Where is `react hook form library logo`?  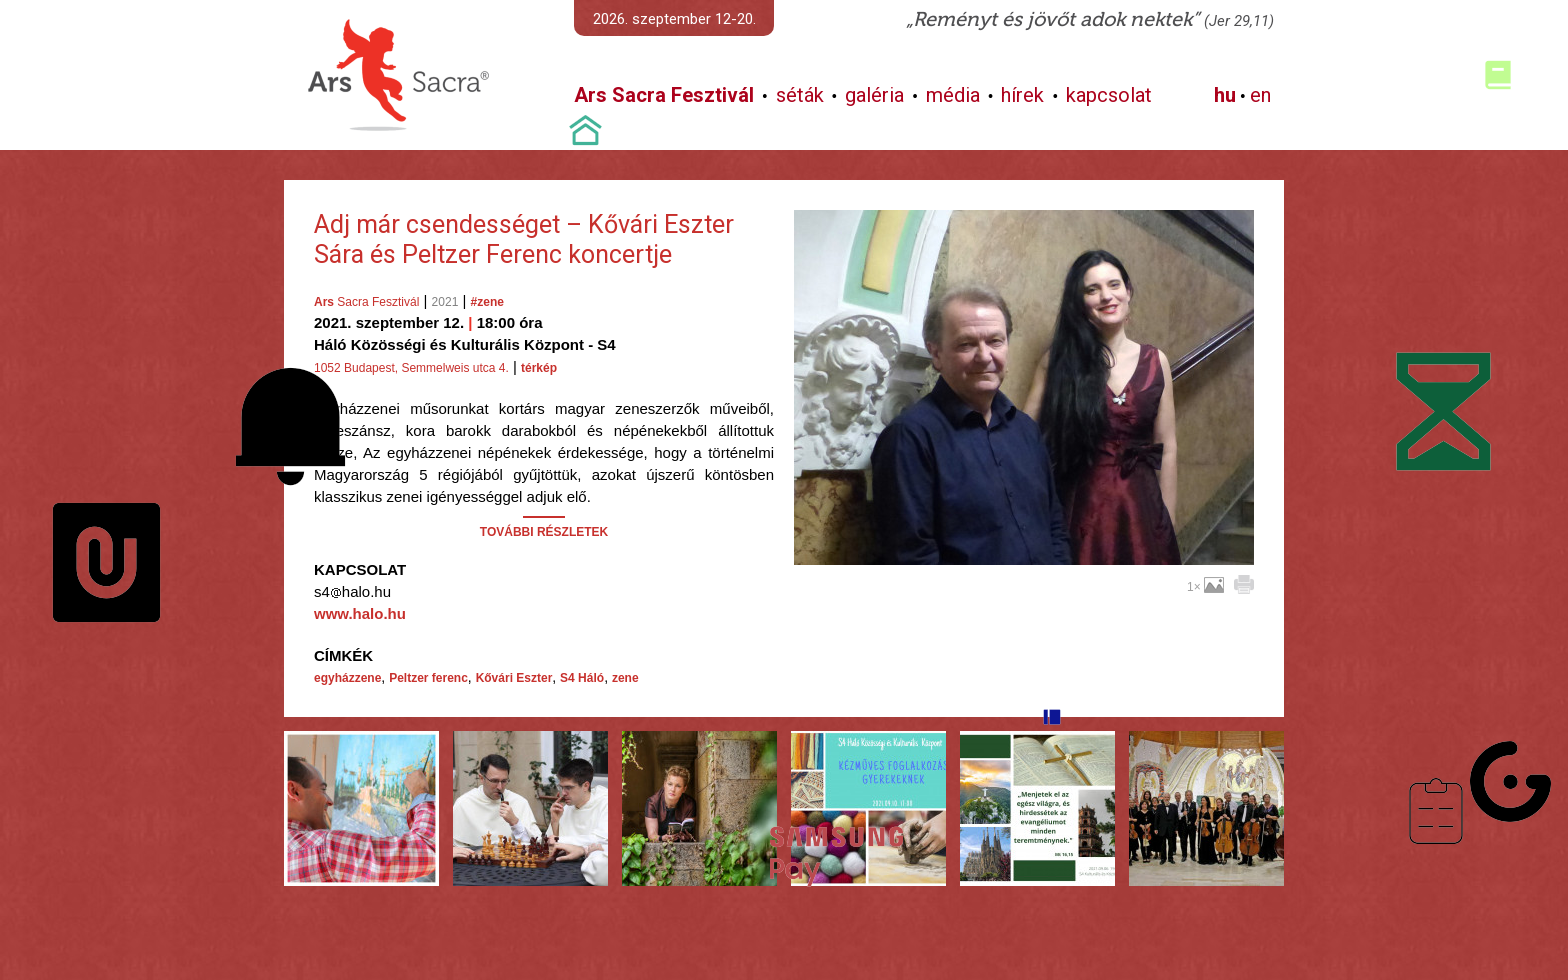
react hook form library logo is located at coordinates (1436, 811).